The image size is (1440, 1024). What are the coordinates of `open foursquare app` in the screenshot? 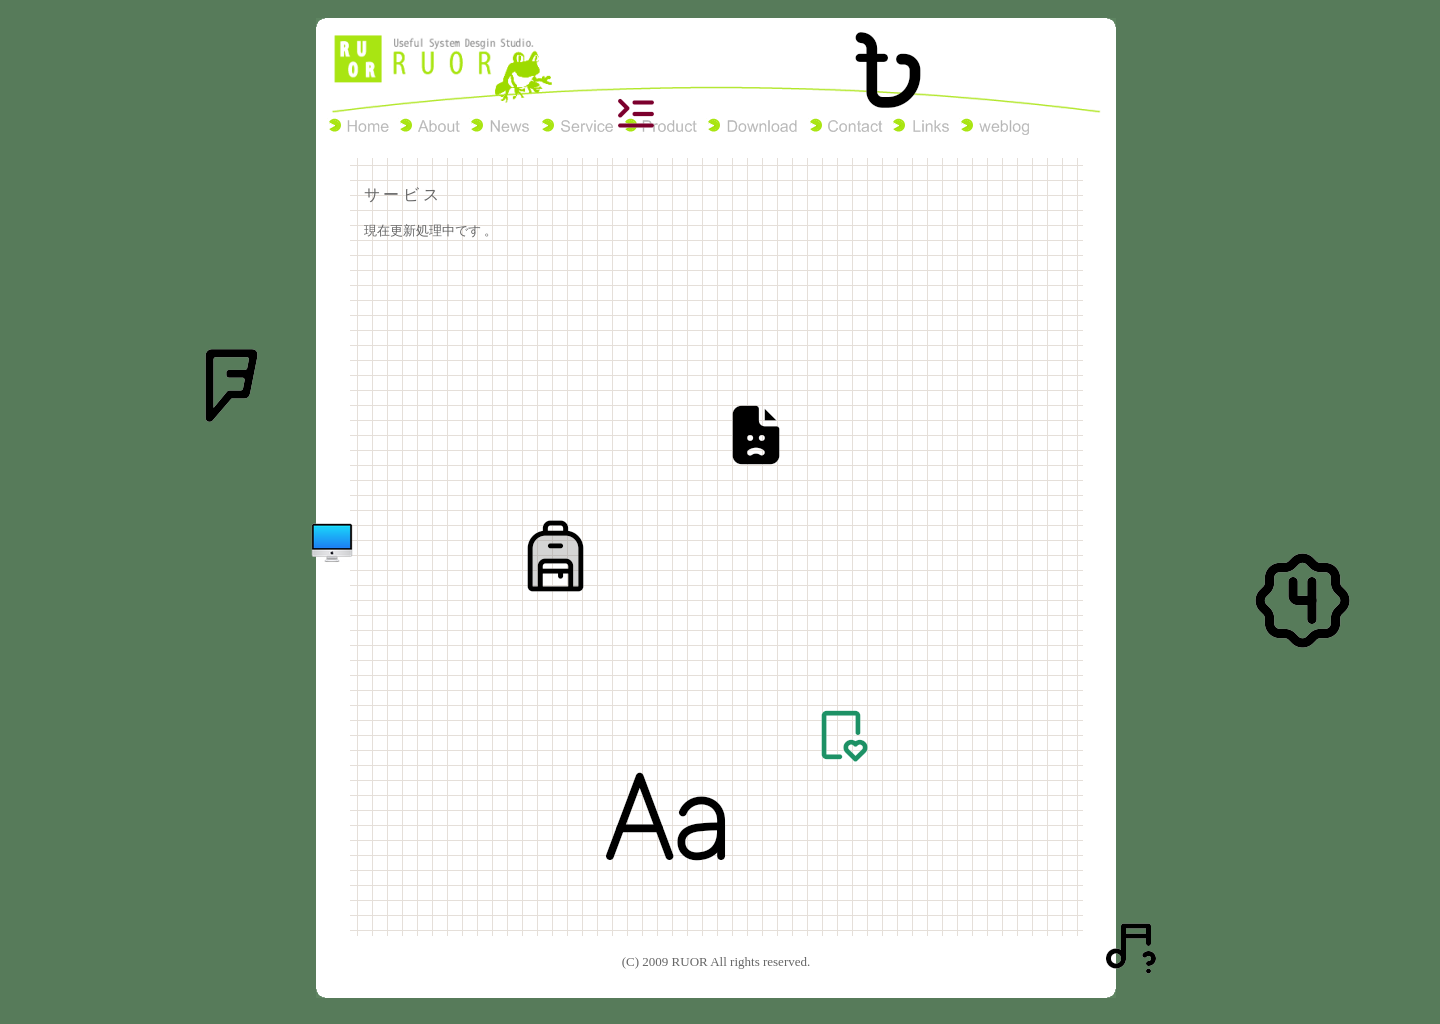 It's located at (231, 385).